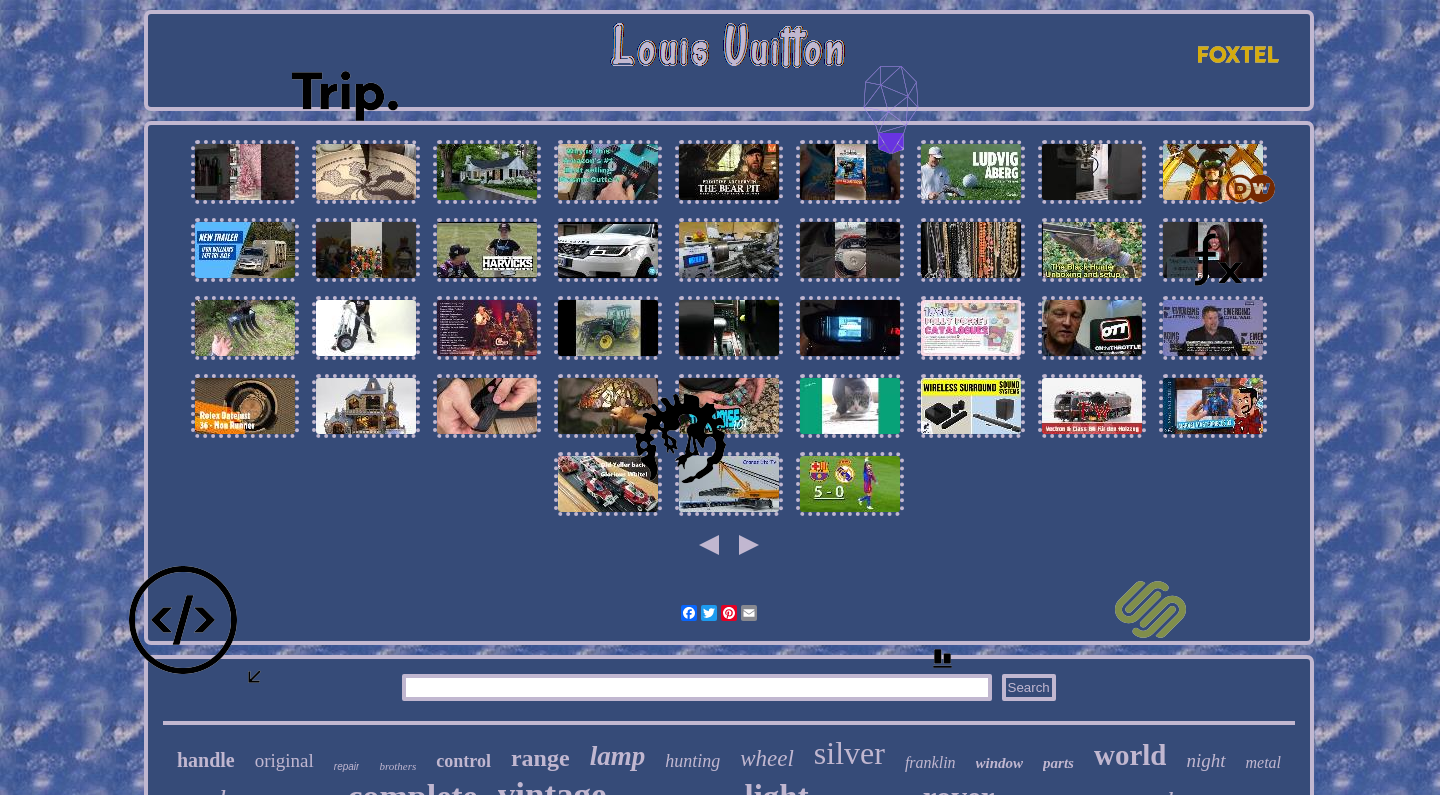 The image size is (1440, 795). I want to click on insert a mathematical formula or equation, so click(1218, 259).